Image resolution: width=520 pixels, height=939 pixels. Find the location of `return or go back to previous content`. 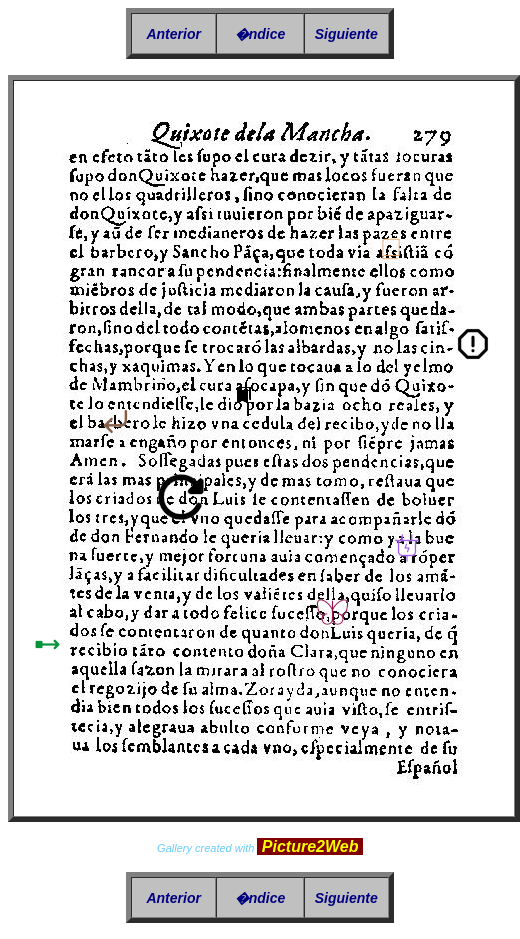

return or go back to previous content is located at coordinates (115, 421).